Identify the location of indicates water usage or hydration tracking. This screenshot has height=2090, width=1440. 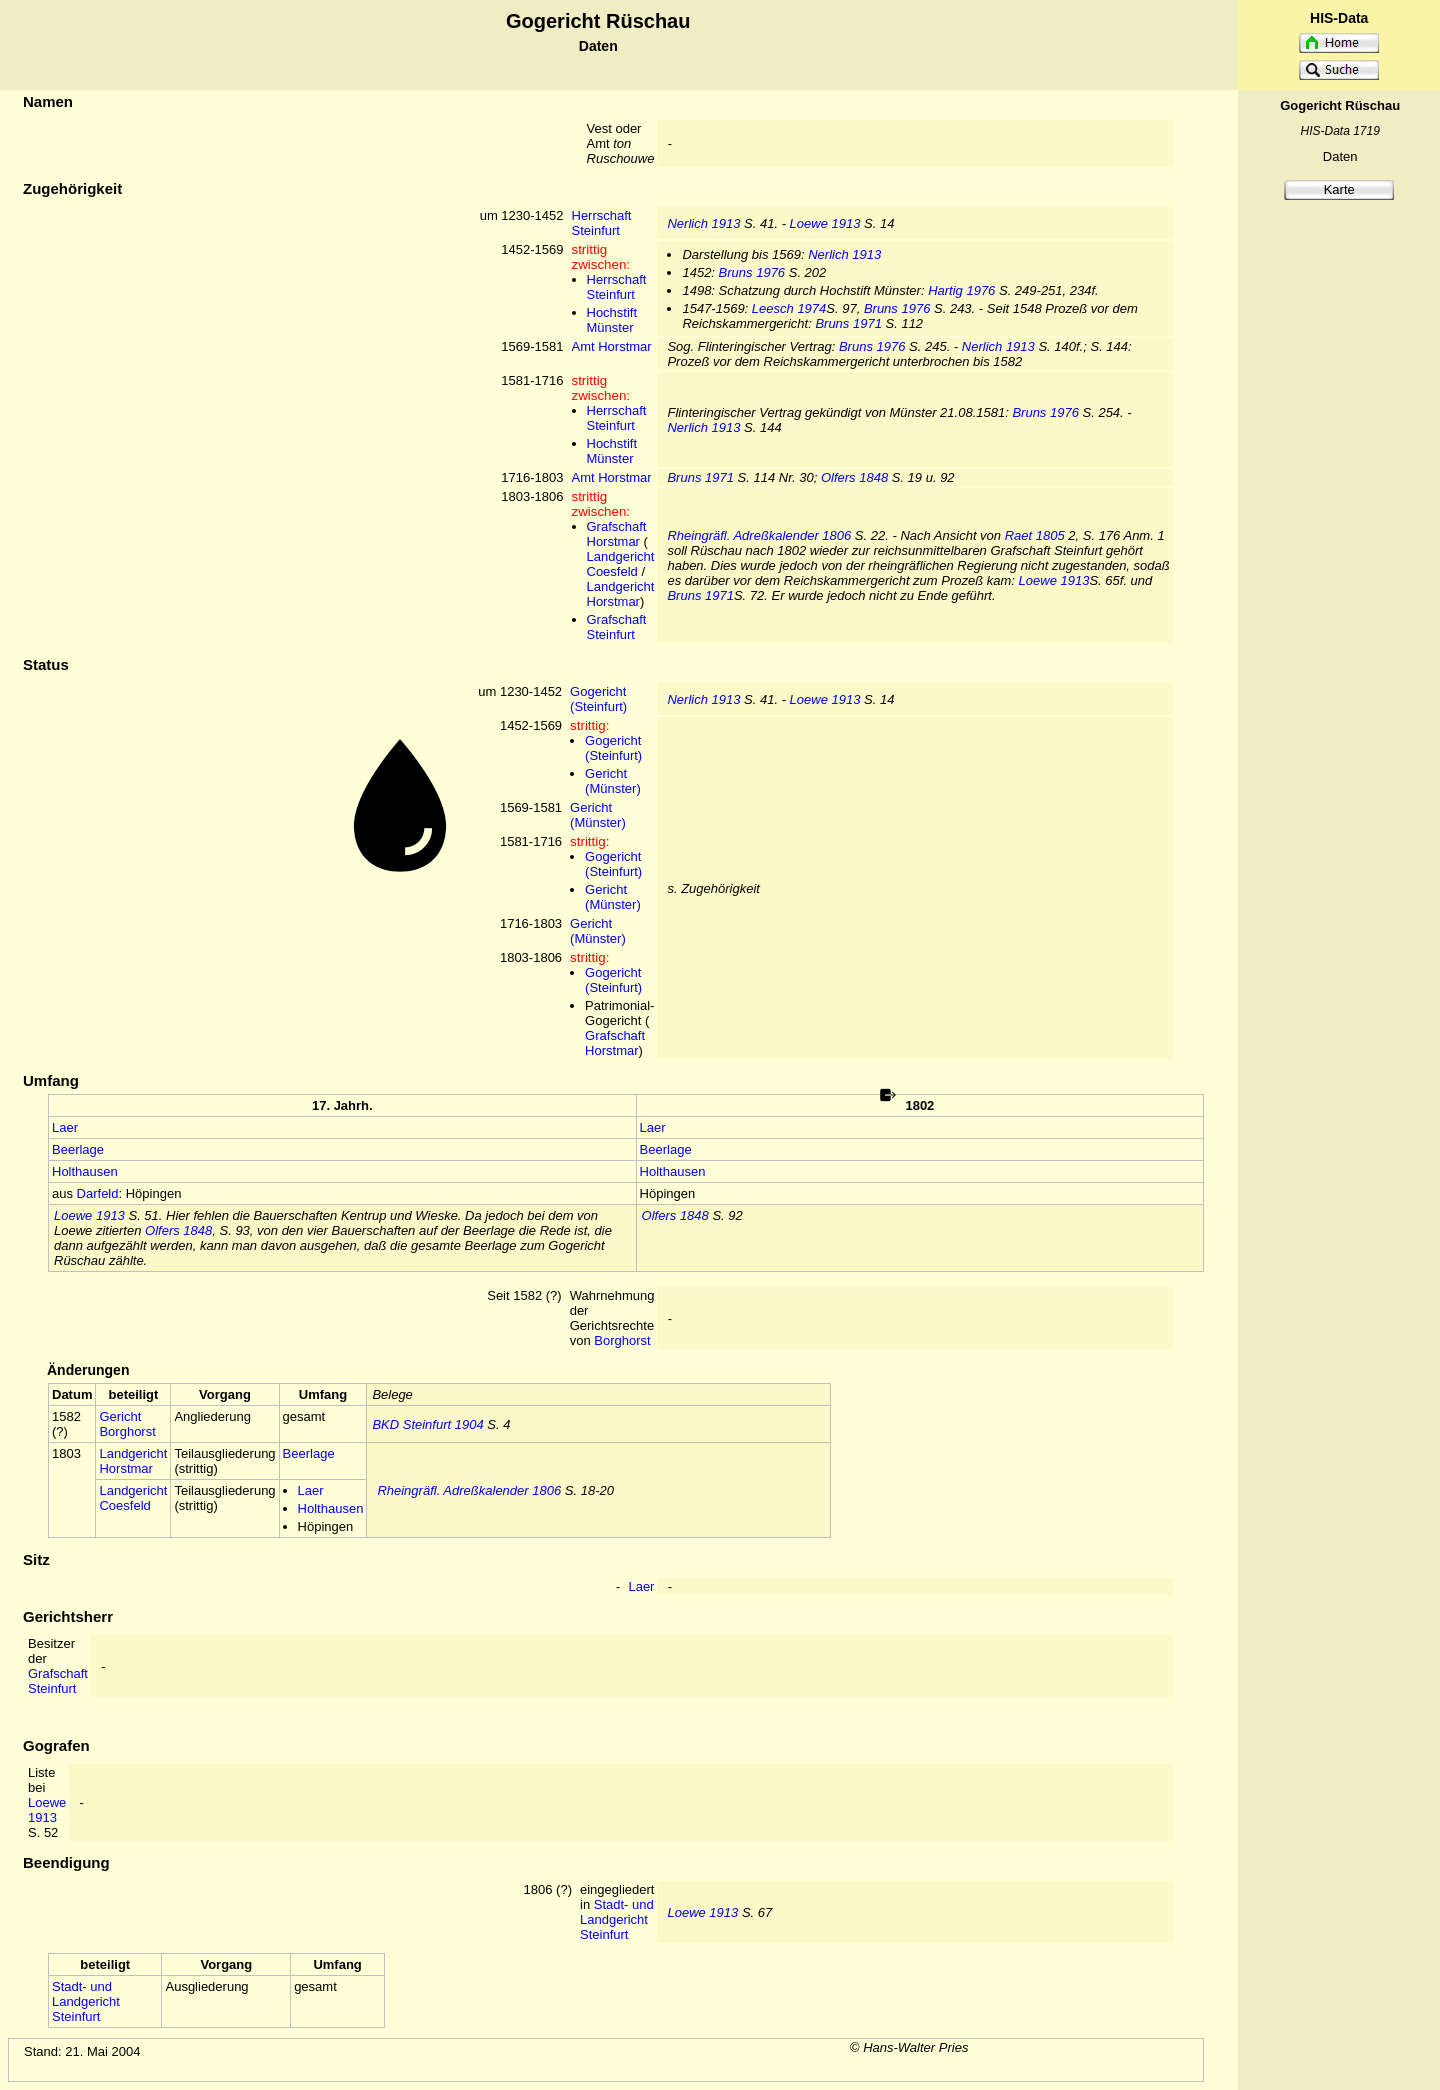
(400, 807).